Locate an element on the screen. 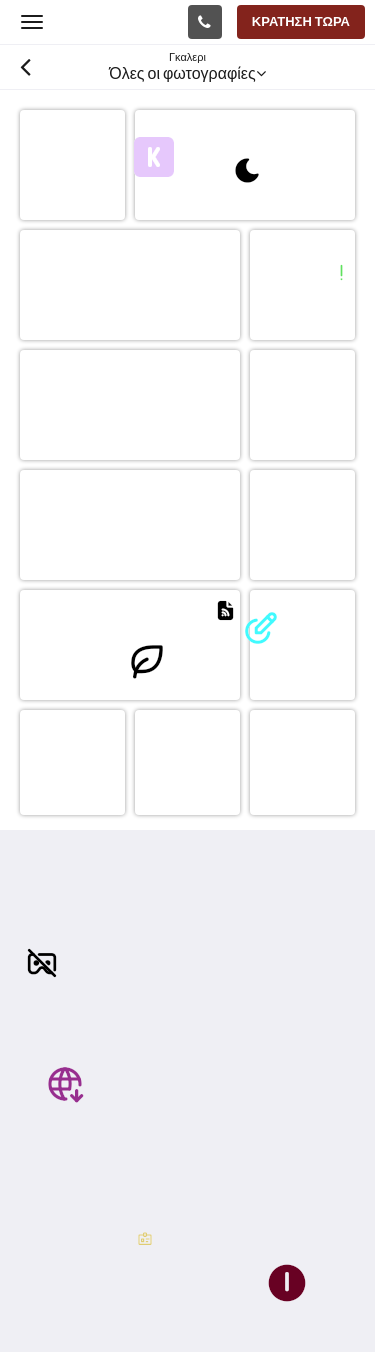  edit your profile or settings is located at coordinates (261, 628).